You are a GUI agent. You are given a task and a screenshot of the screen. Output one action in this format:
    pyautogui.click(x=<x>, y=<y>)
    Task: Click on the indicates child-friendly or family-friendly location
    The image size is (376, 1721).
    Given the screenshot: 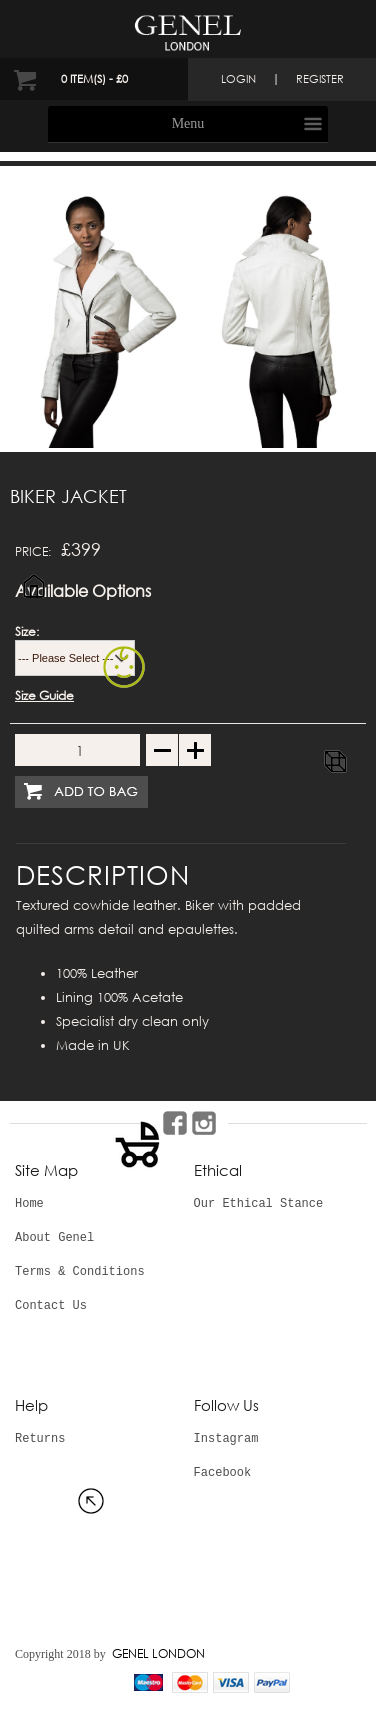 What is the action you would take?
    pyautogui.click(x=138, y=1144)
    